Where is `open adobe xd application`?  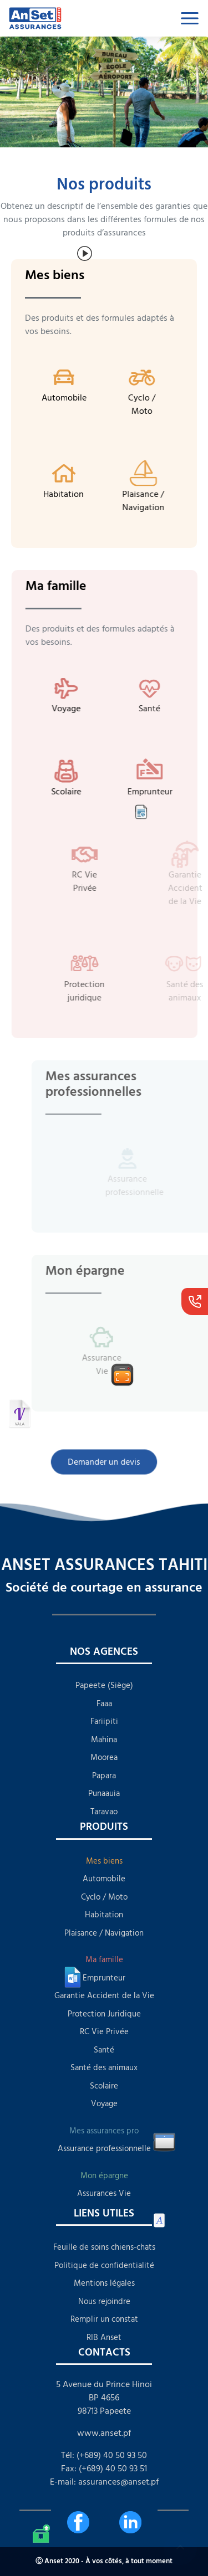
open adobe xd application is located at coordinates (164, 2142).